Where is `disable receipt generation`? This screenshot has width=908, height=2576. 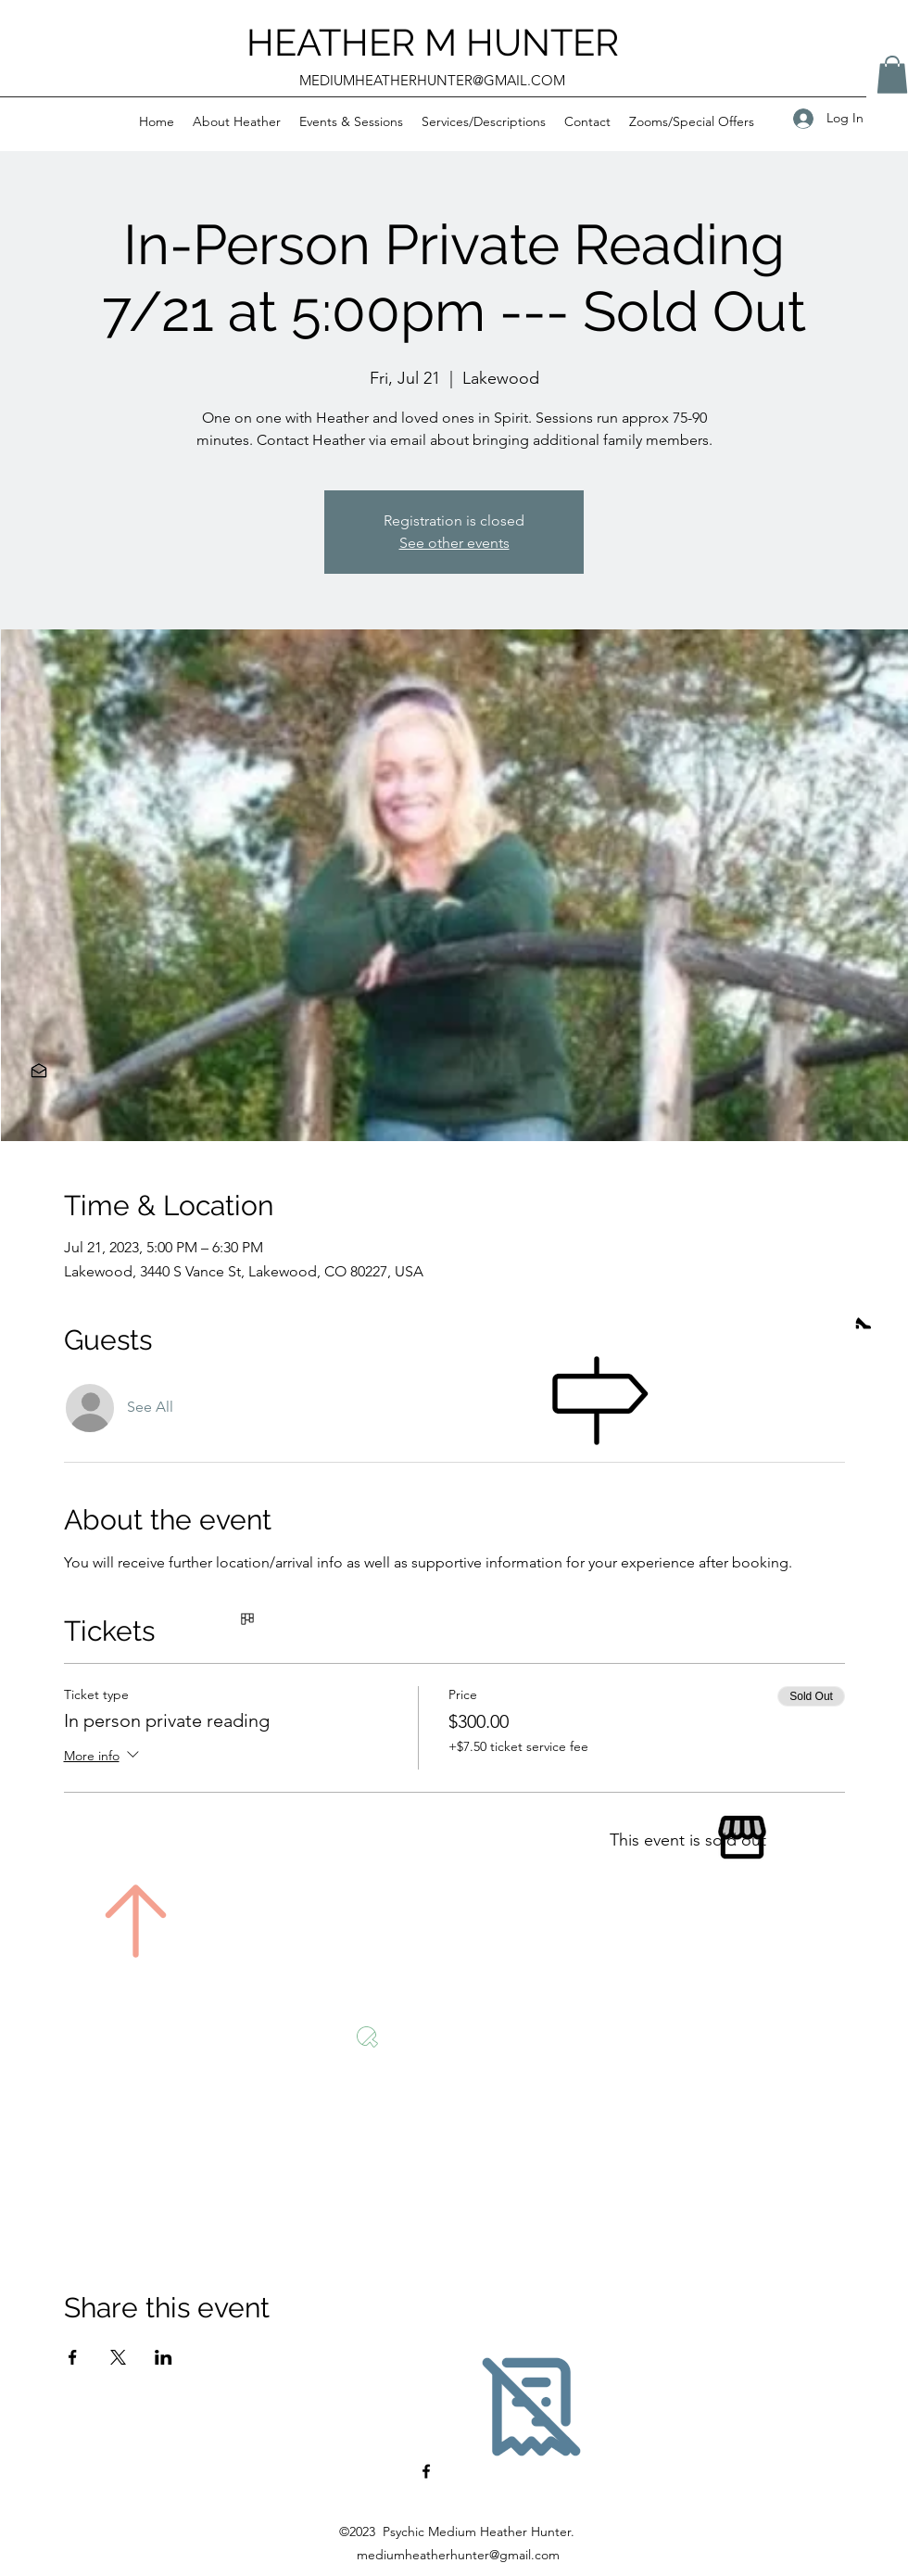 disable receipt generation is located at coordinates (531, 2406).